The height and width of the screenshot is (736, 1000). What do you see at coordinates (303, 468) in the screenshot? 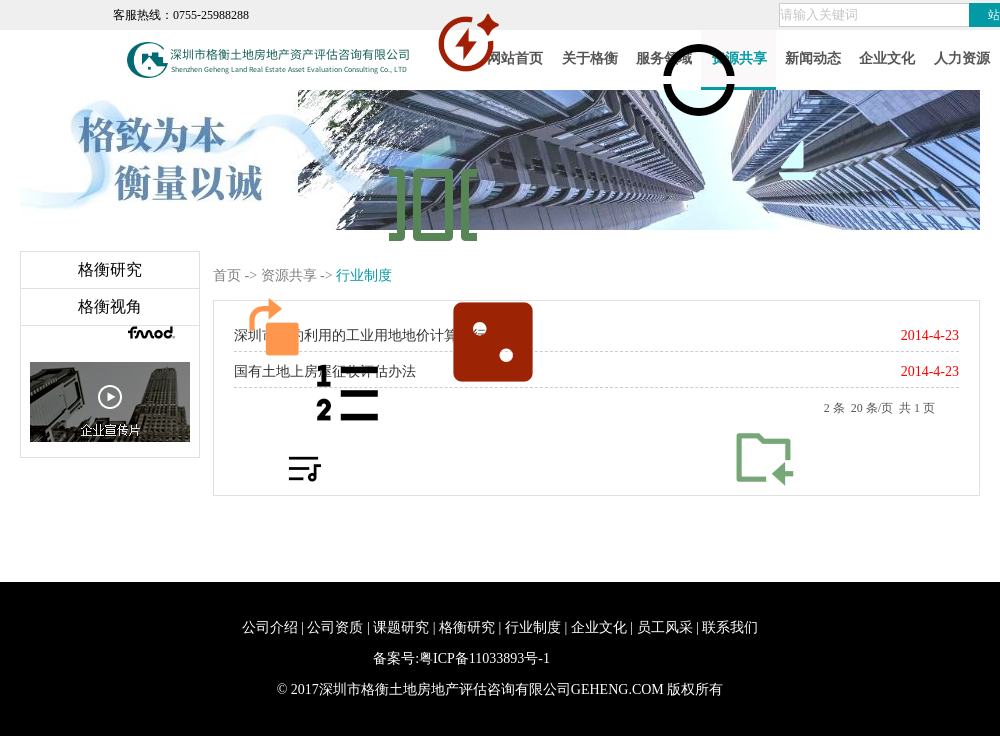
I see `view your playlist` at bounding box center [303, 468].